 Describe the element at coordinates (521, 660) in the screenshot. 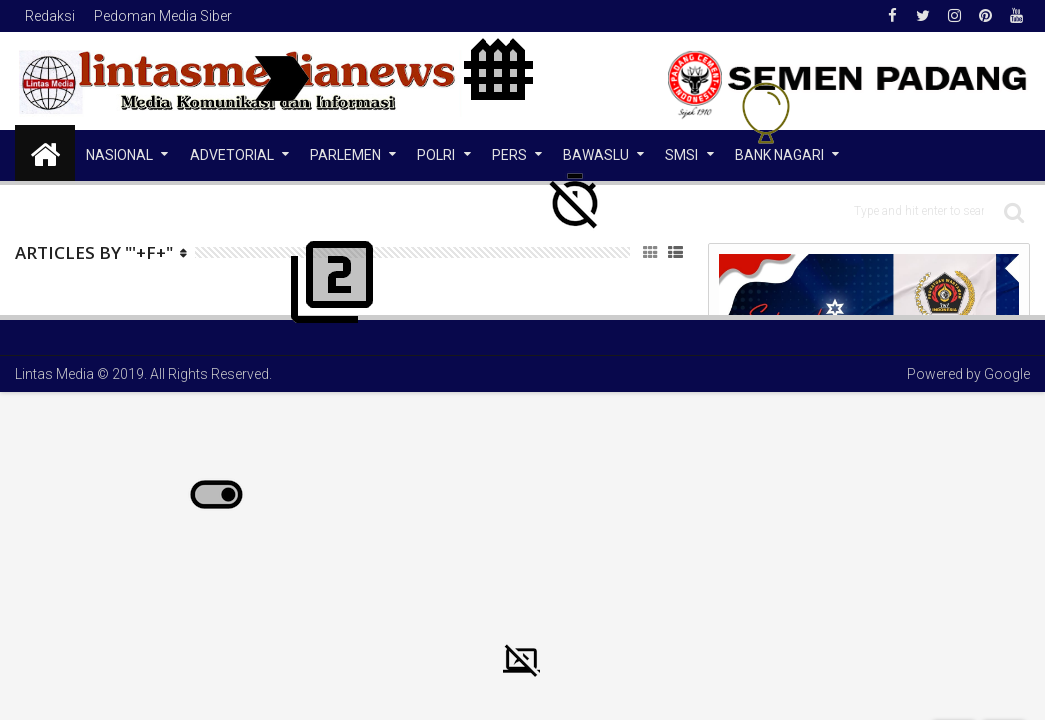

I see `stop sharing your screen` at that location.